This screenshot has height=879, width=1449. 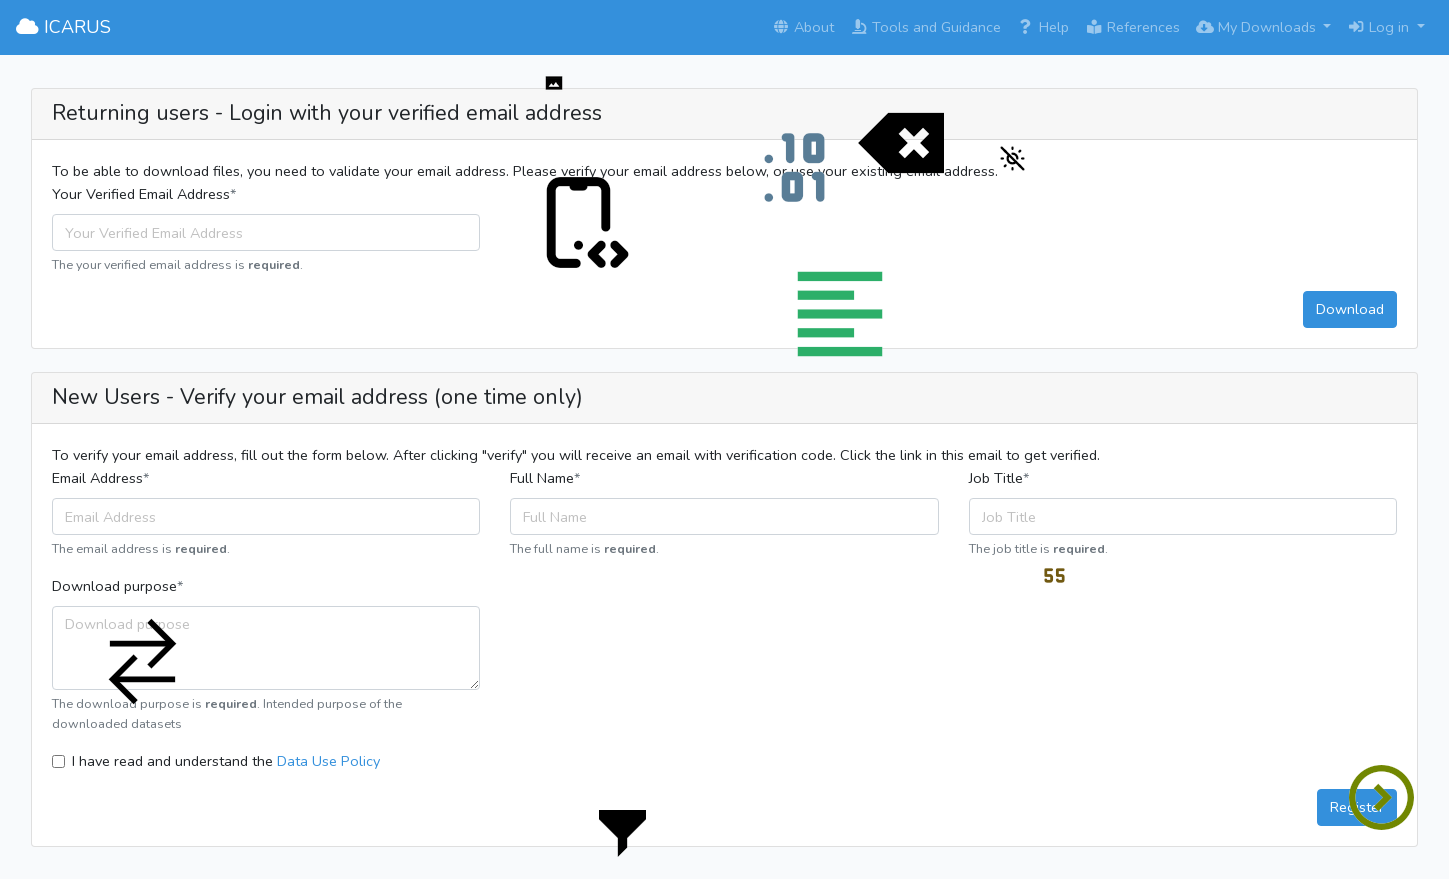 I want to click on filter or sort content, so click(x=622, y=833).